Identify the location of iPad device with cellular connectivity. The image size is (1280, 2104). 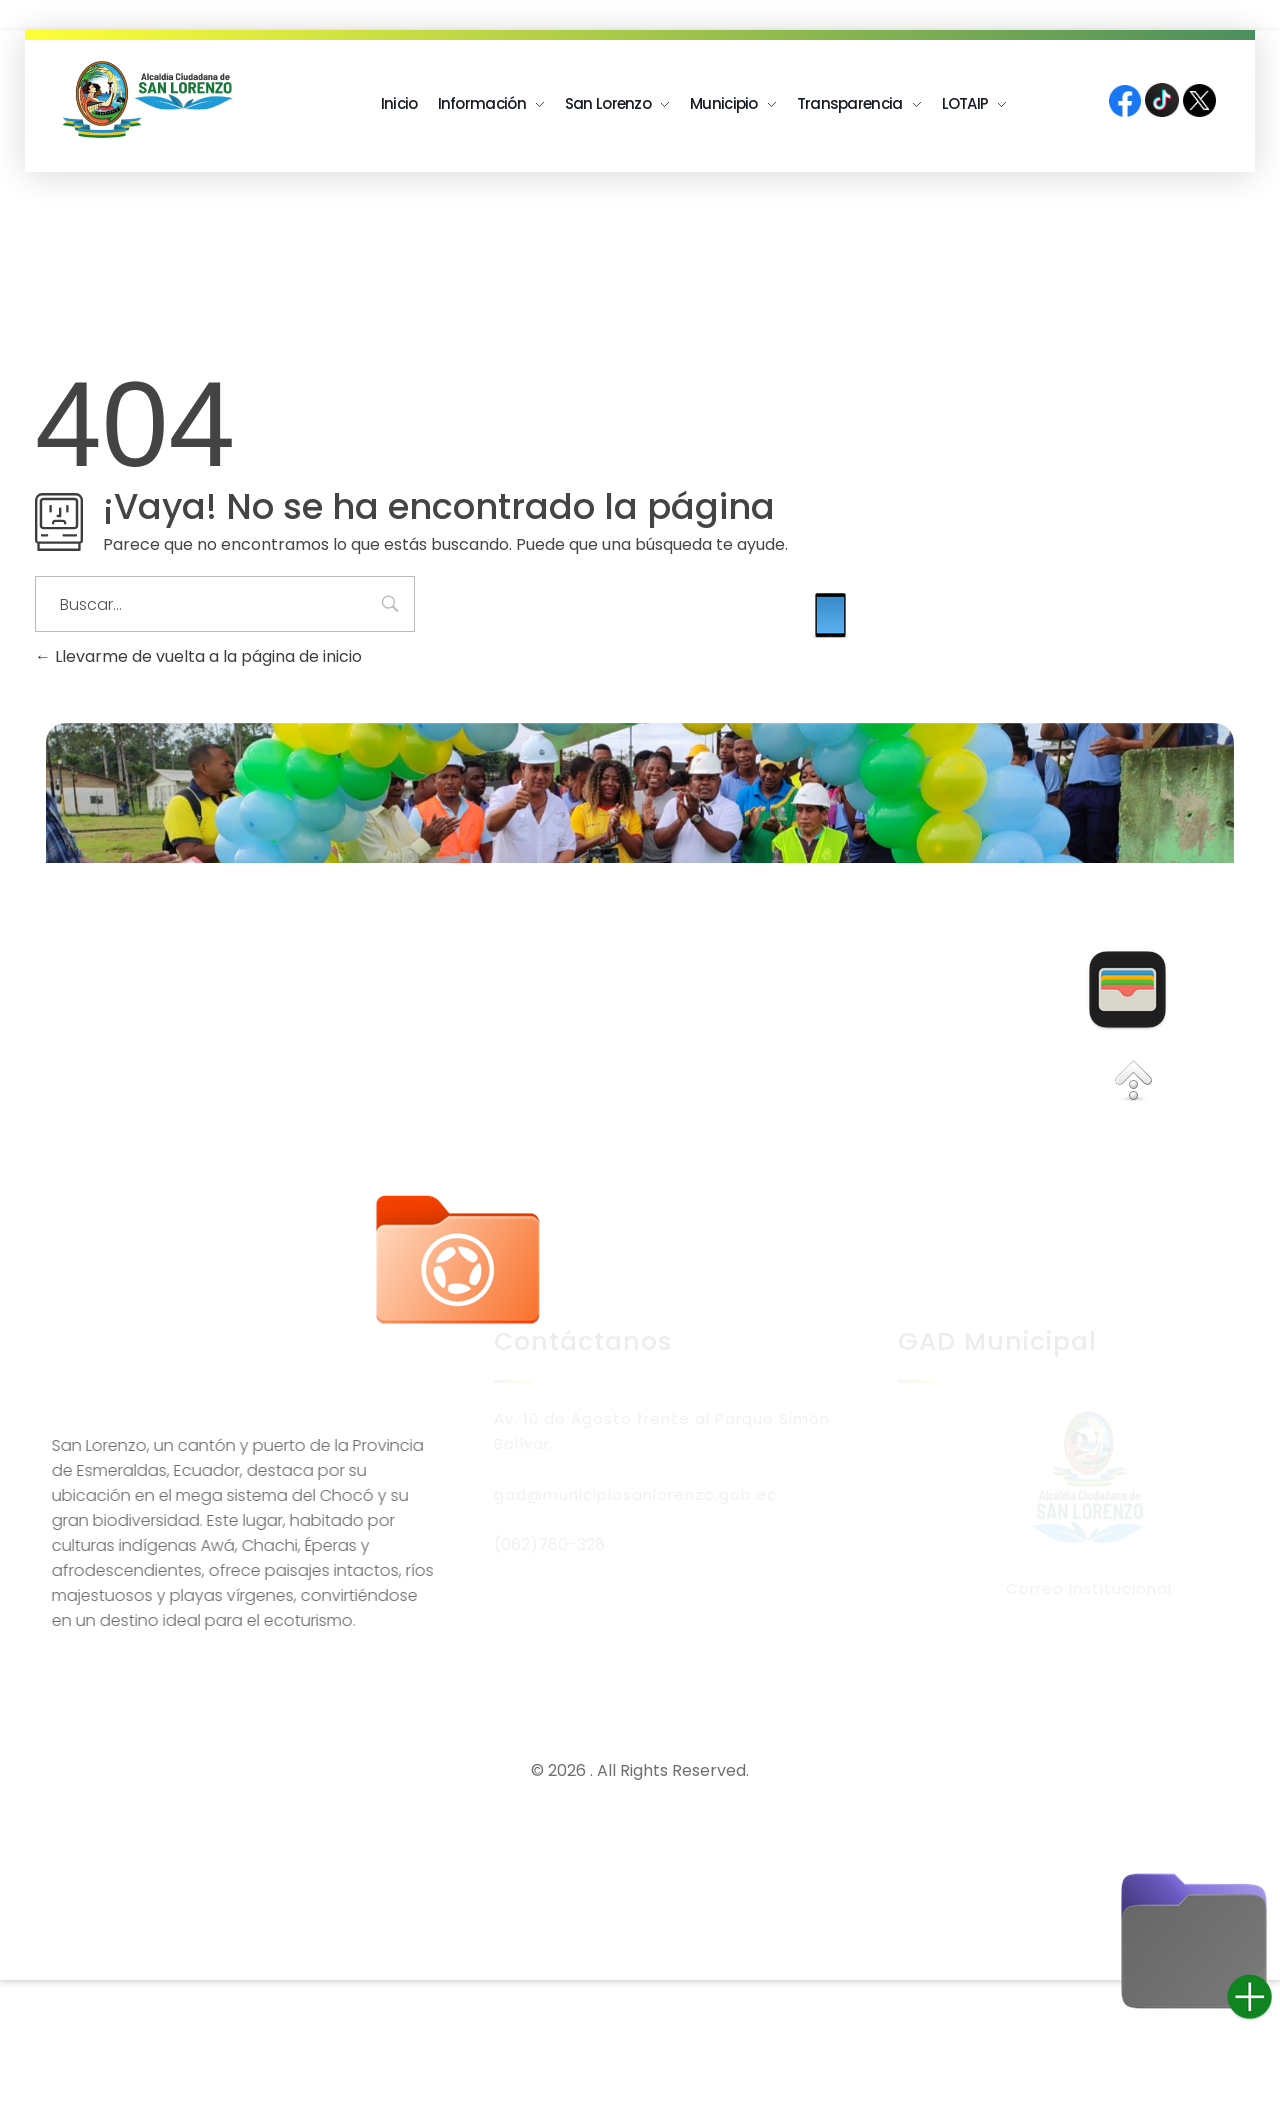
(830, 615).